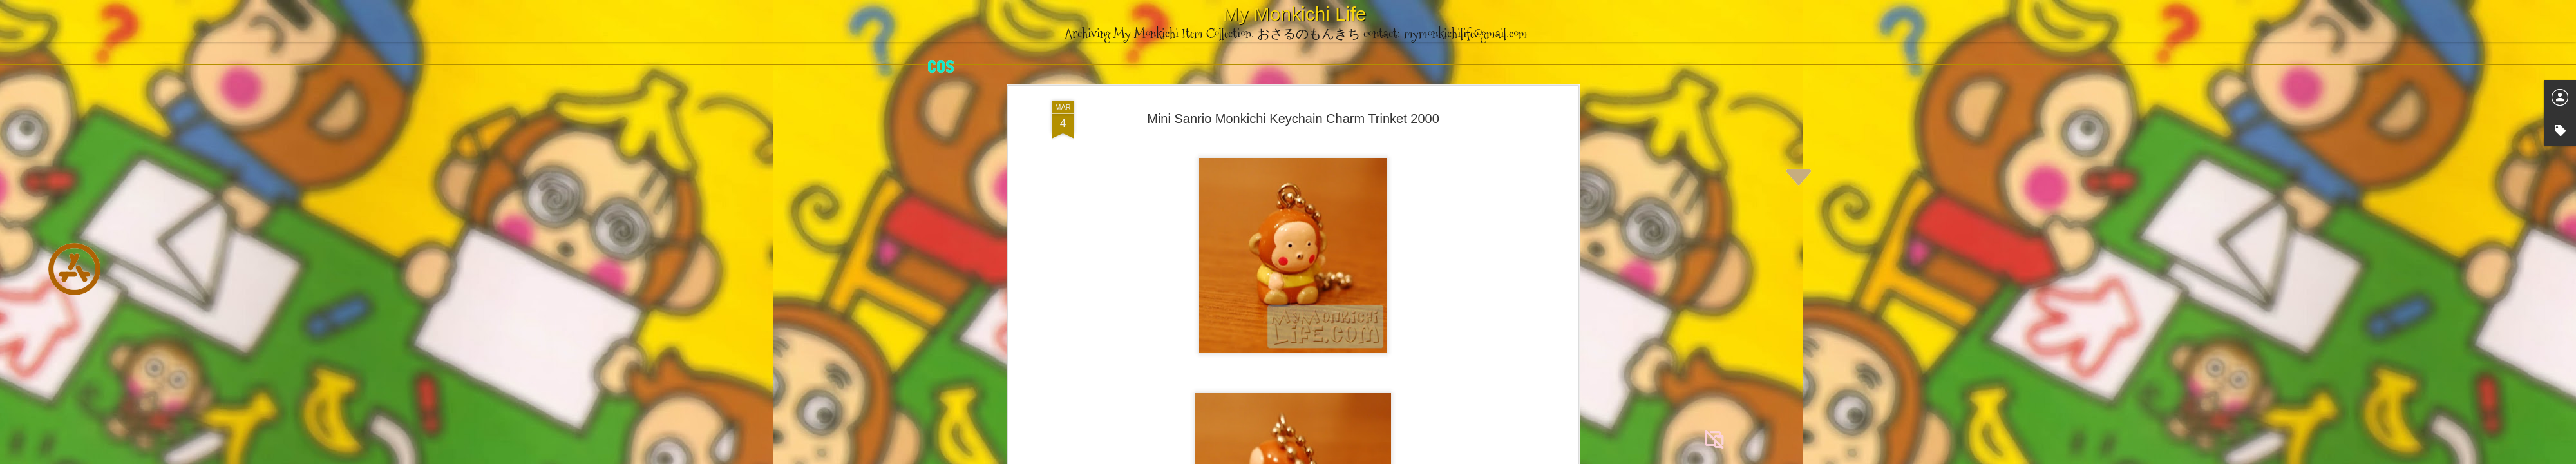 The image size is (2576, 464). What do you see at coordinates (74, 269) in the screenshot?
I see `download apps from the app store` at bounding box center [74, 269].